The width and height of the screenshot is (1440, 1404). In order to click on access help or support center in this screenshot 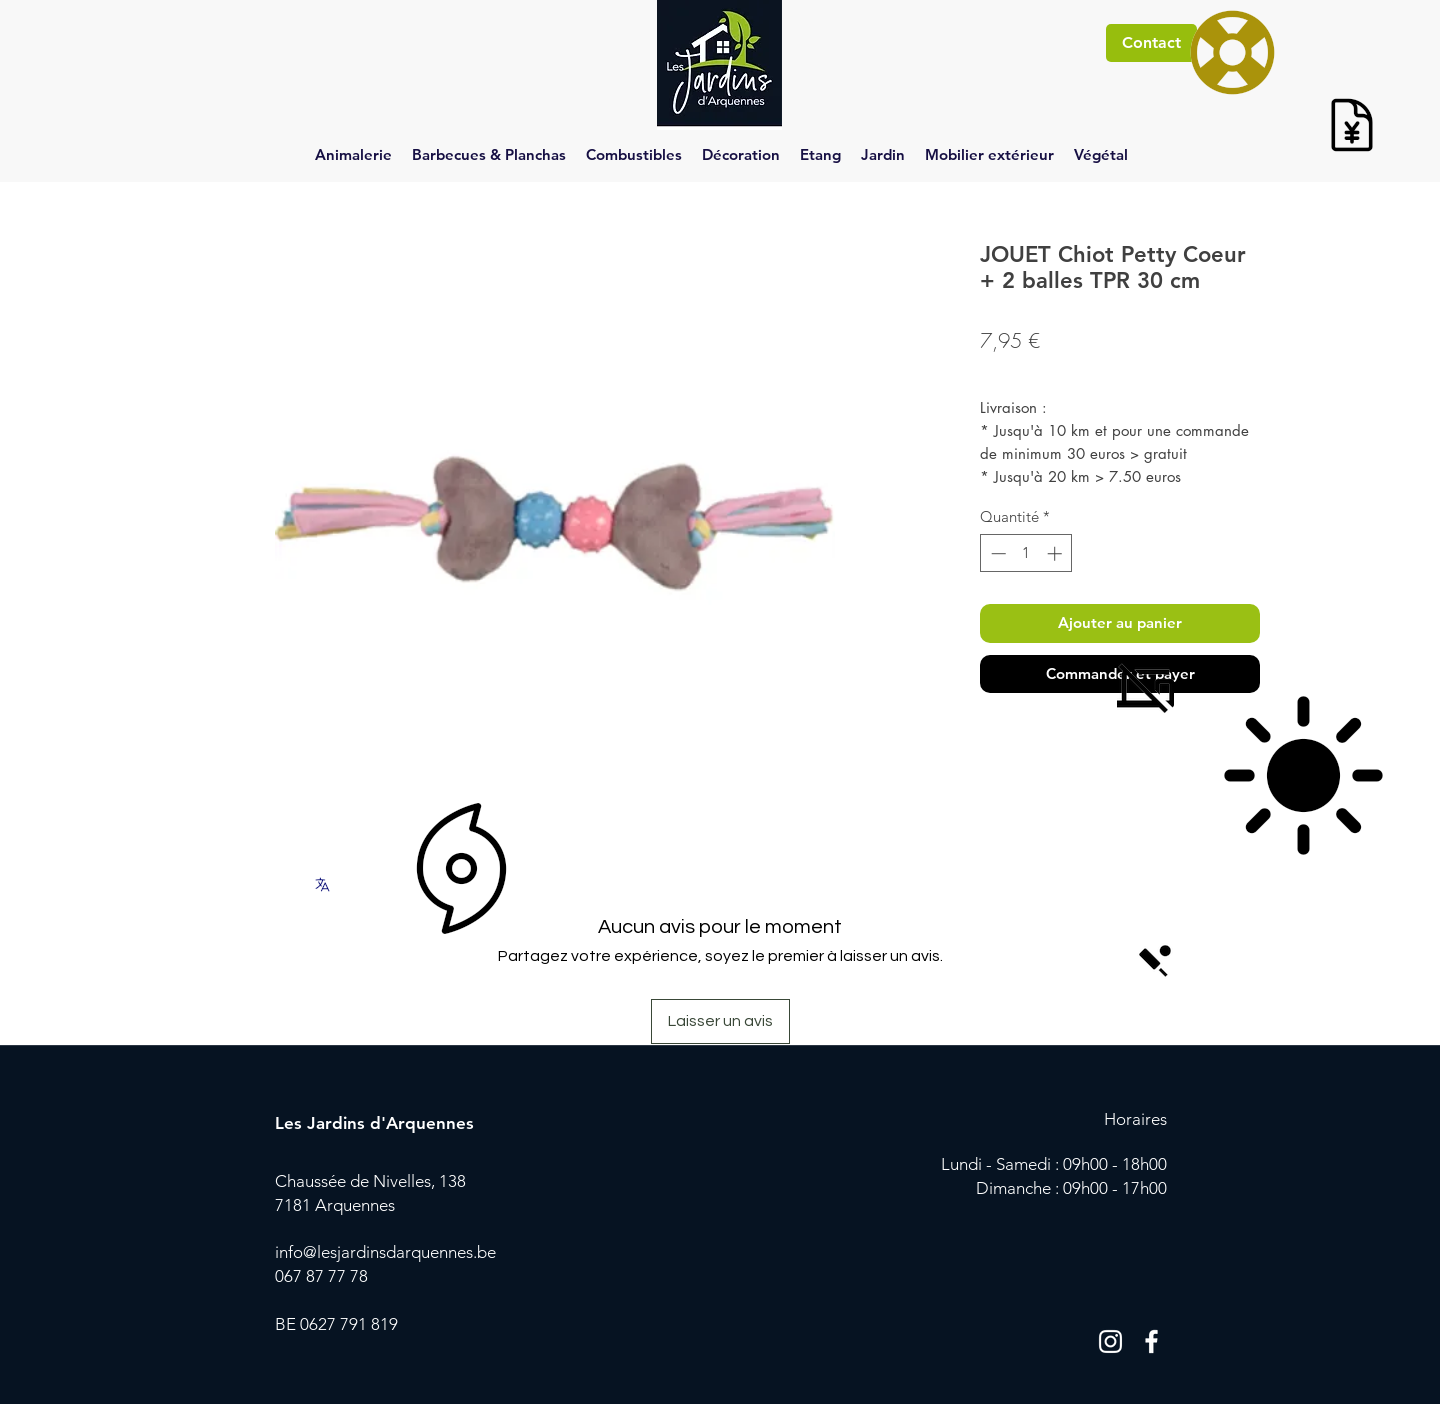, I will do `click(1232, 52)`.